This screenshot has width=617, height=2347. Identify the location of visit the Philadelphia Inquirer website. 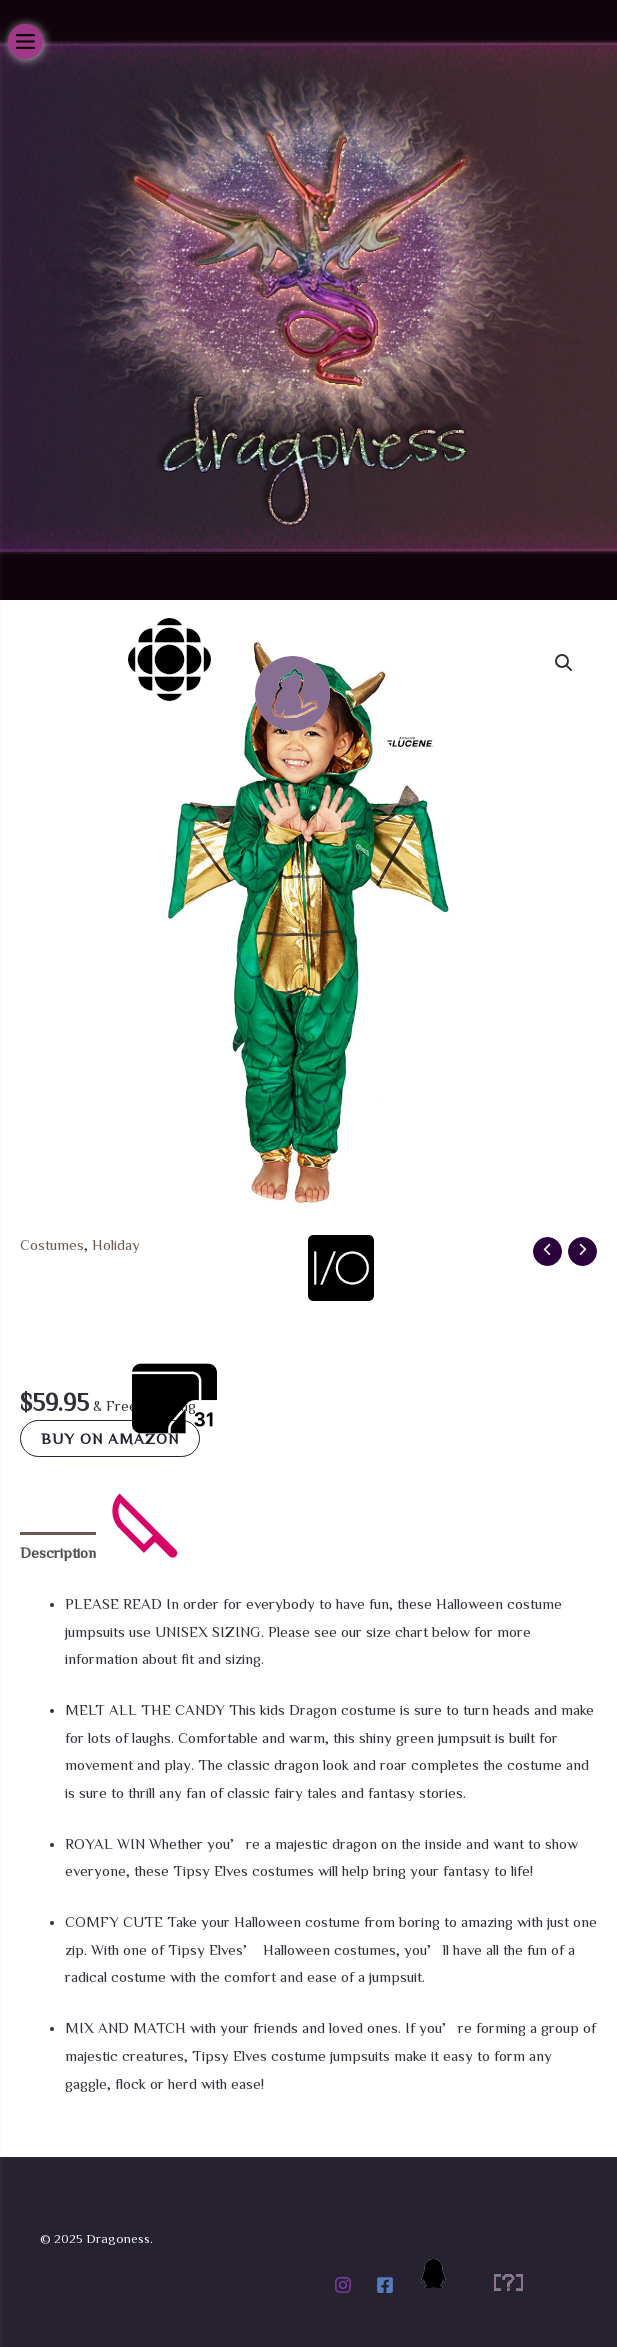
(508, 2282).